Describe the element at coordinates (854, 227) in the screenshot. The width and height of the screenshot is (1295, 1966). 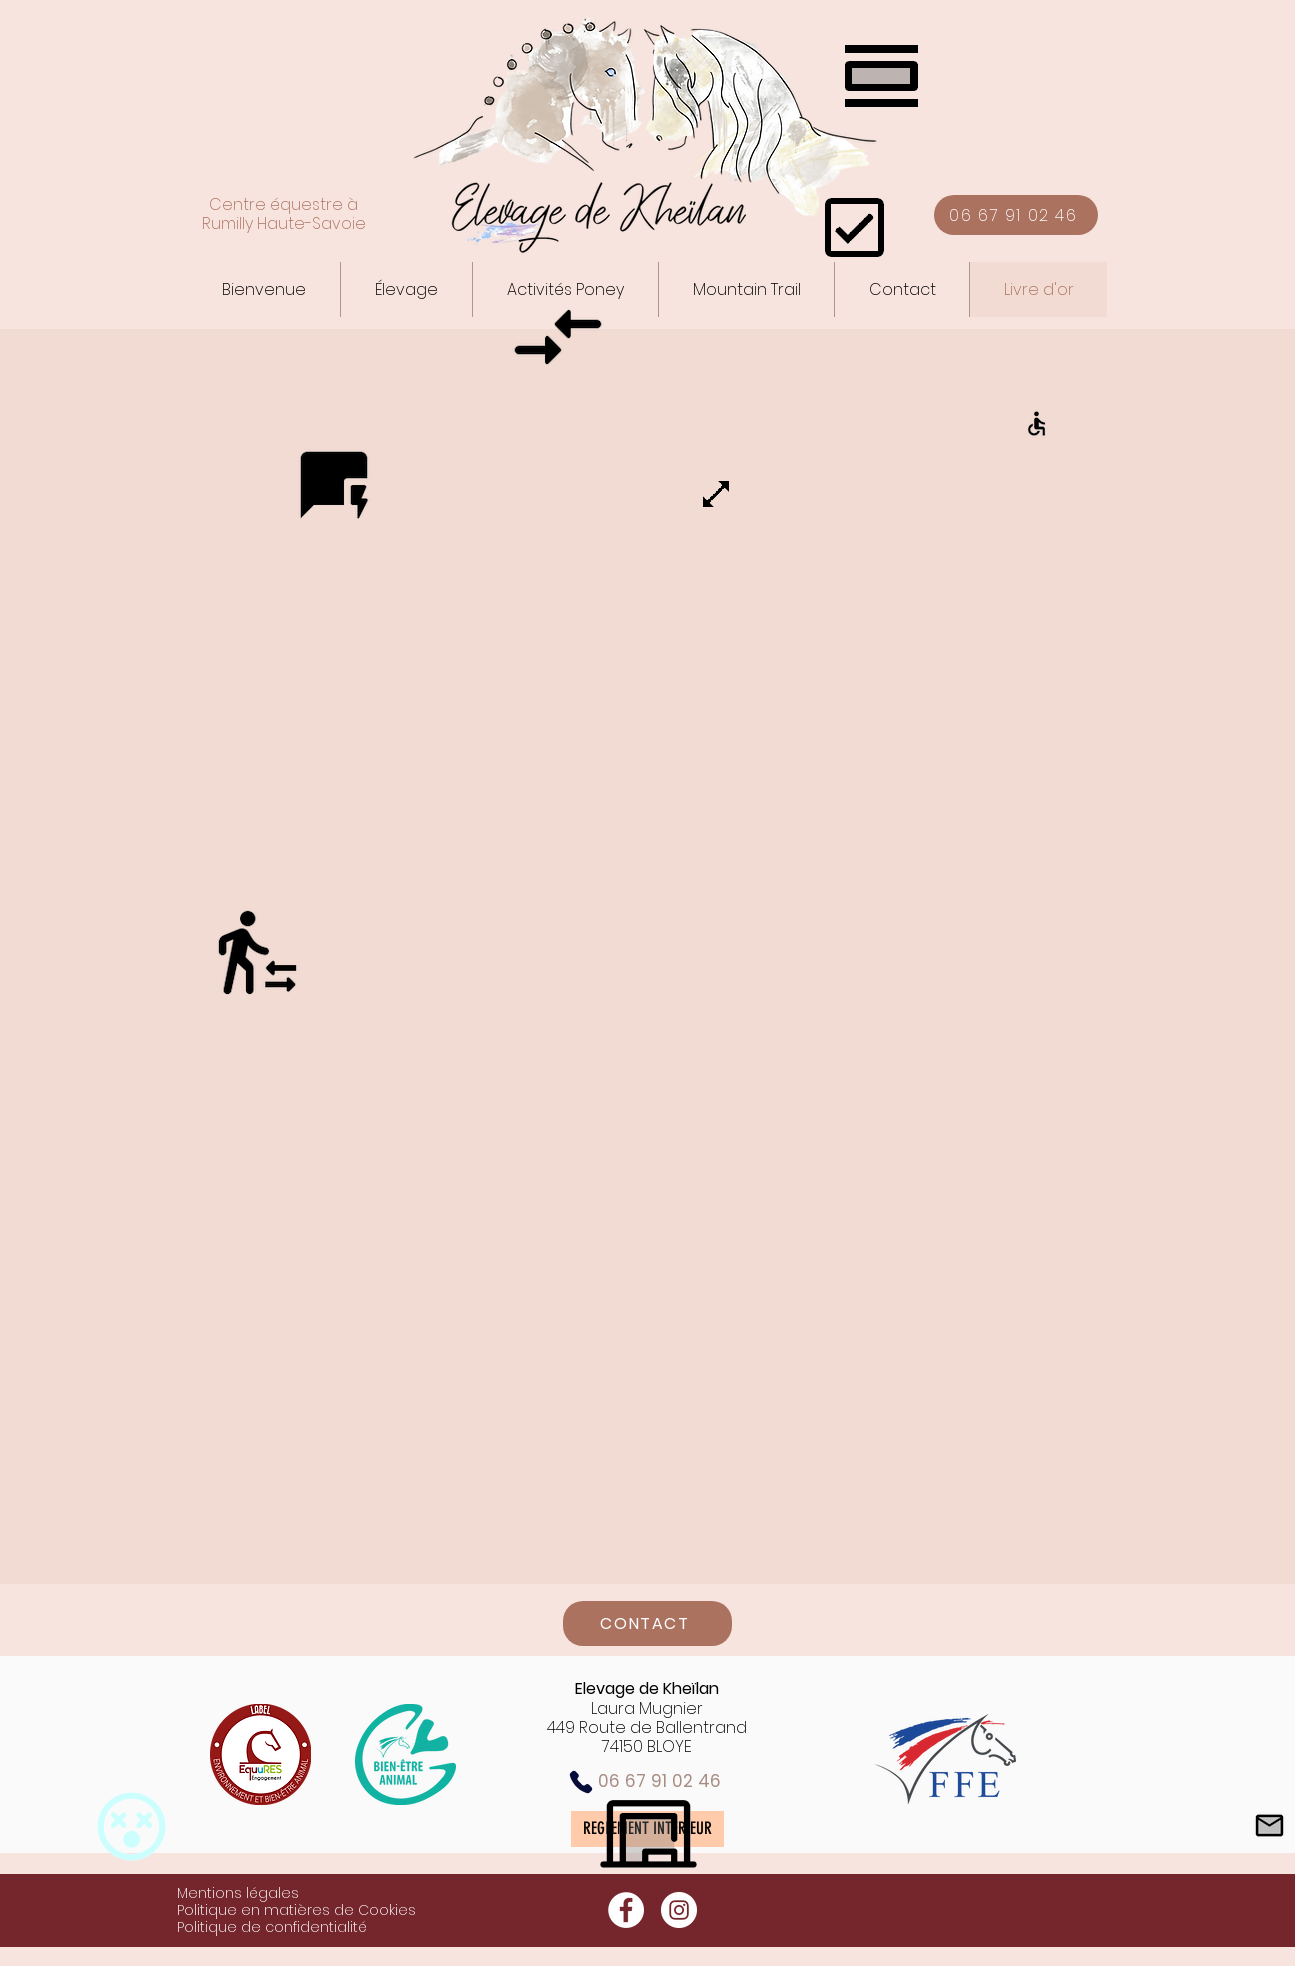
I see `select or confirm an option` at that location.